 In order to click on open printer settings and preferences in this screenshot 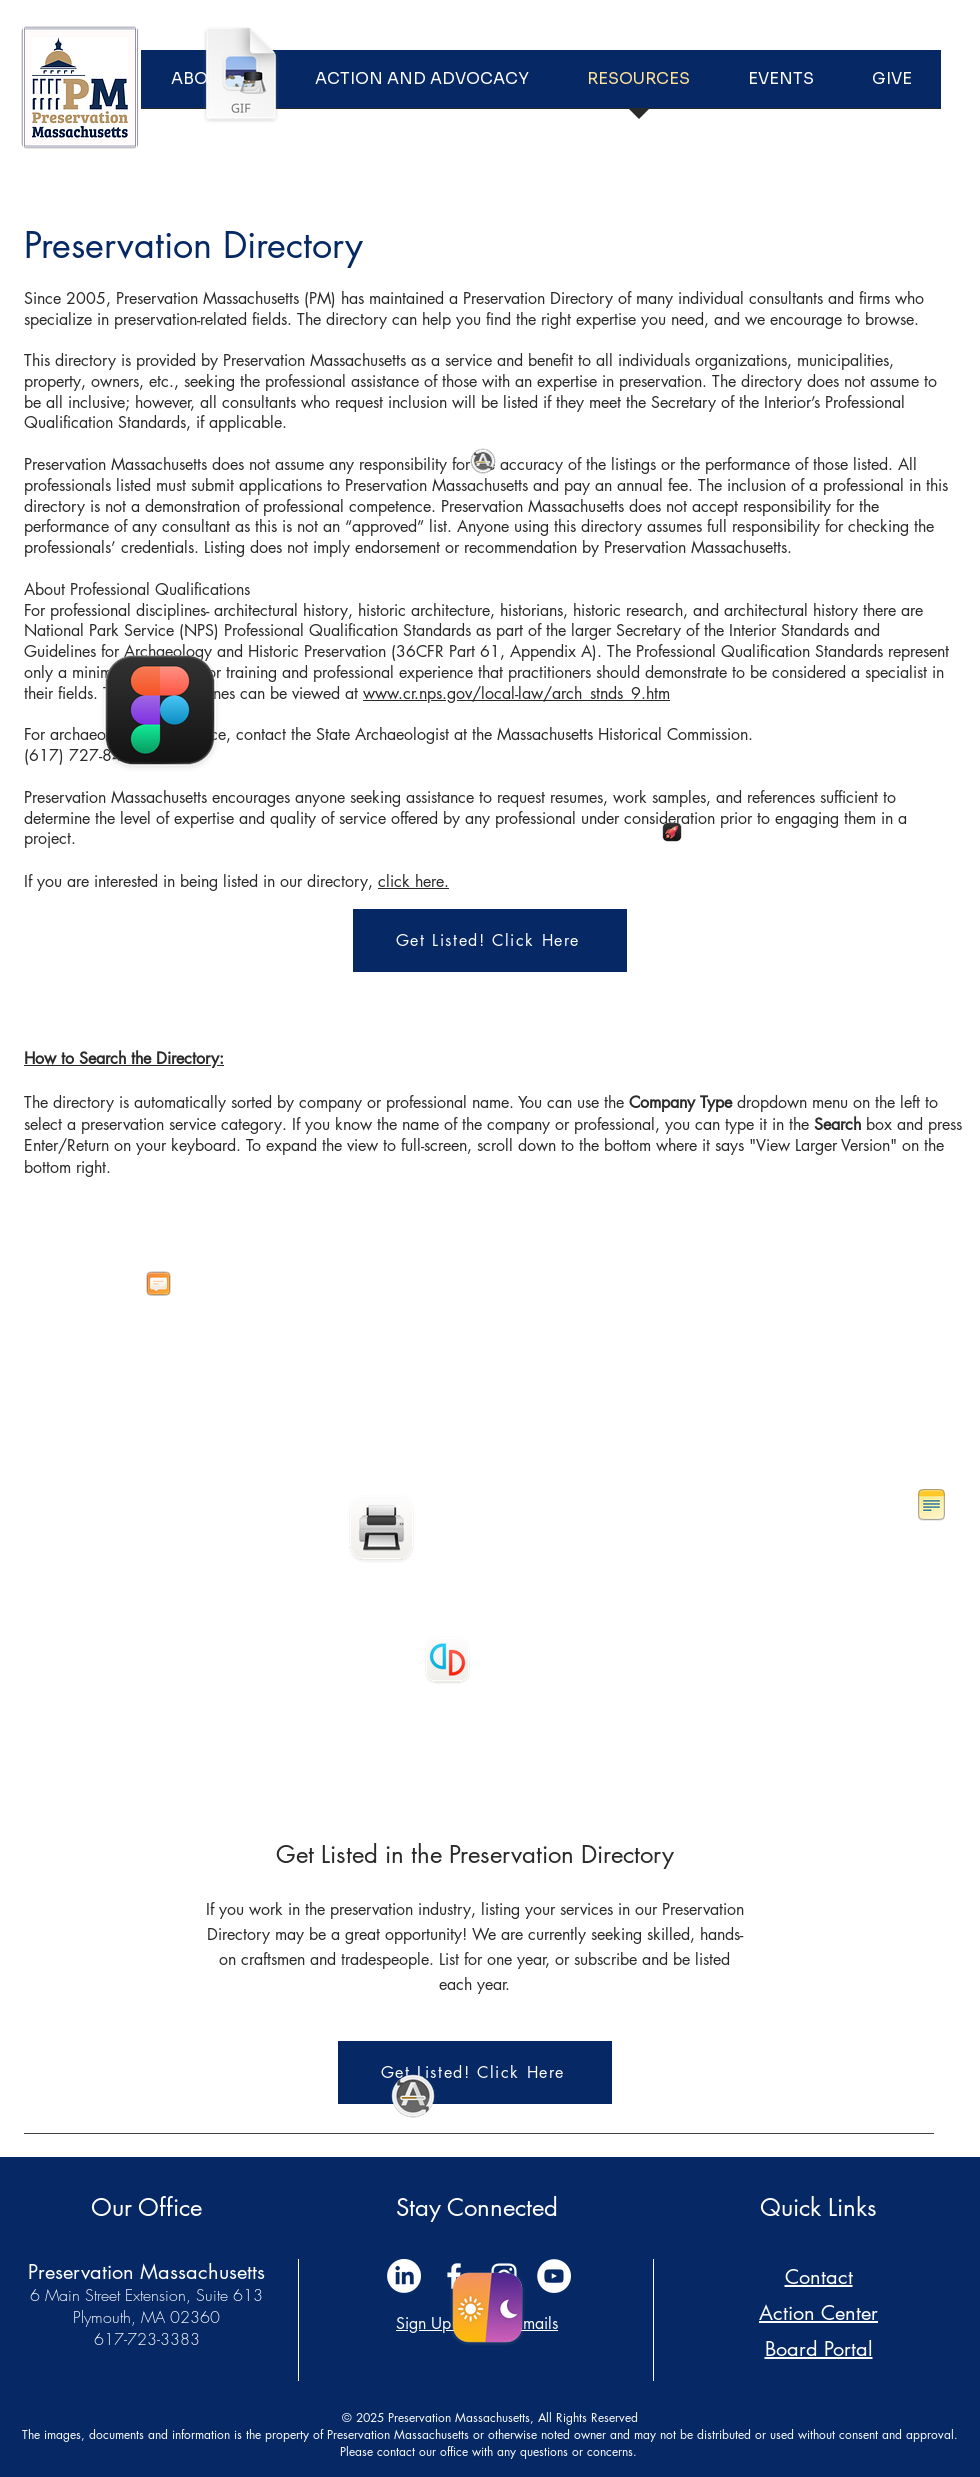, I will do `click(381, 1527)`.